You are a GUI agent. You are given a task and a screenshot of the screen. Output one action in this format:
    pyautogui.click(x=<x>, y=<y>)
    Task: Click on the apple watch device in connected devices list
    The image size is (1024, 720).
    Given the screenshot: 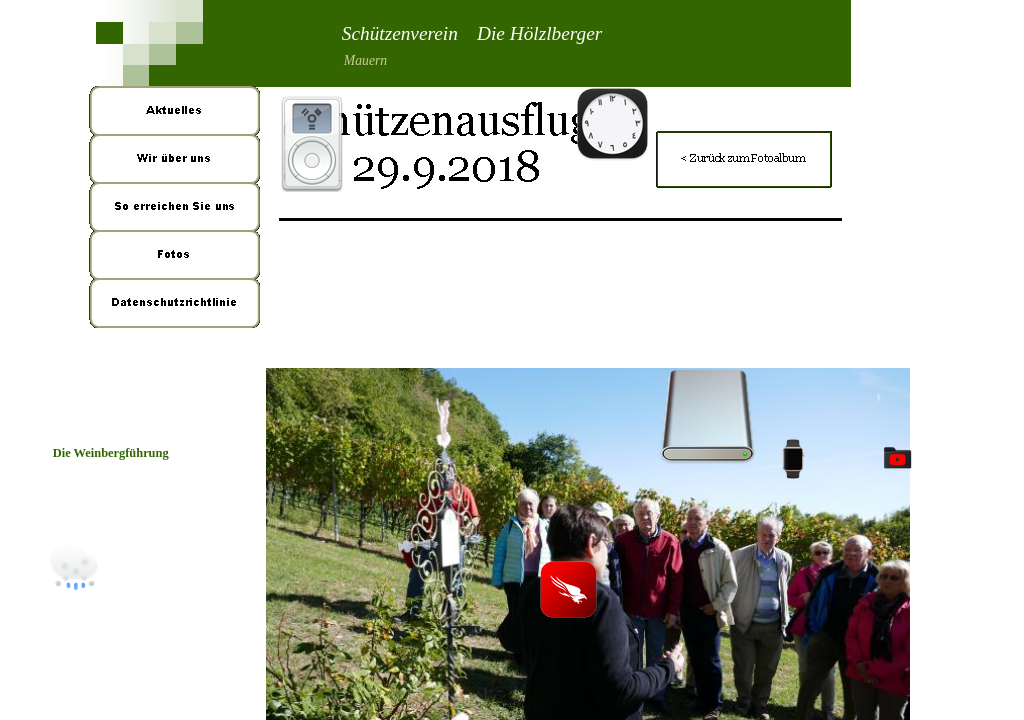 What is the action you would take?
    pyautogui.click(x=793, y=459)
    